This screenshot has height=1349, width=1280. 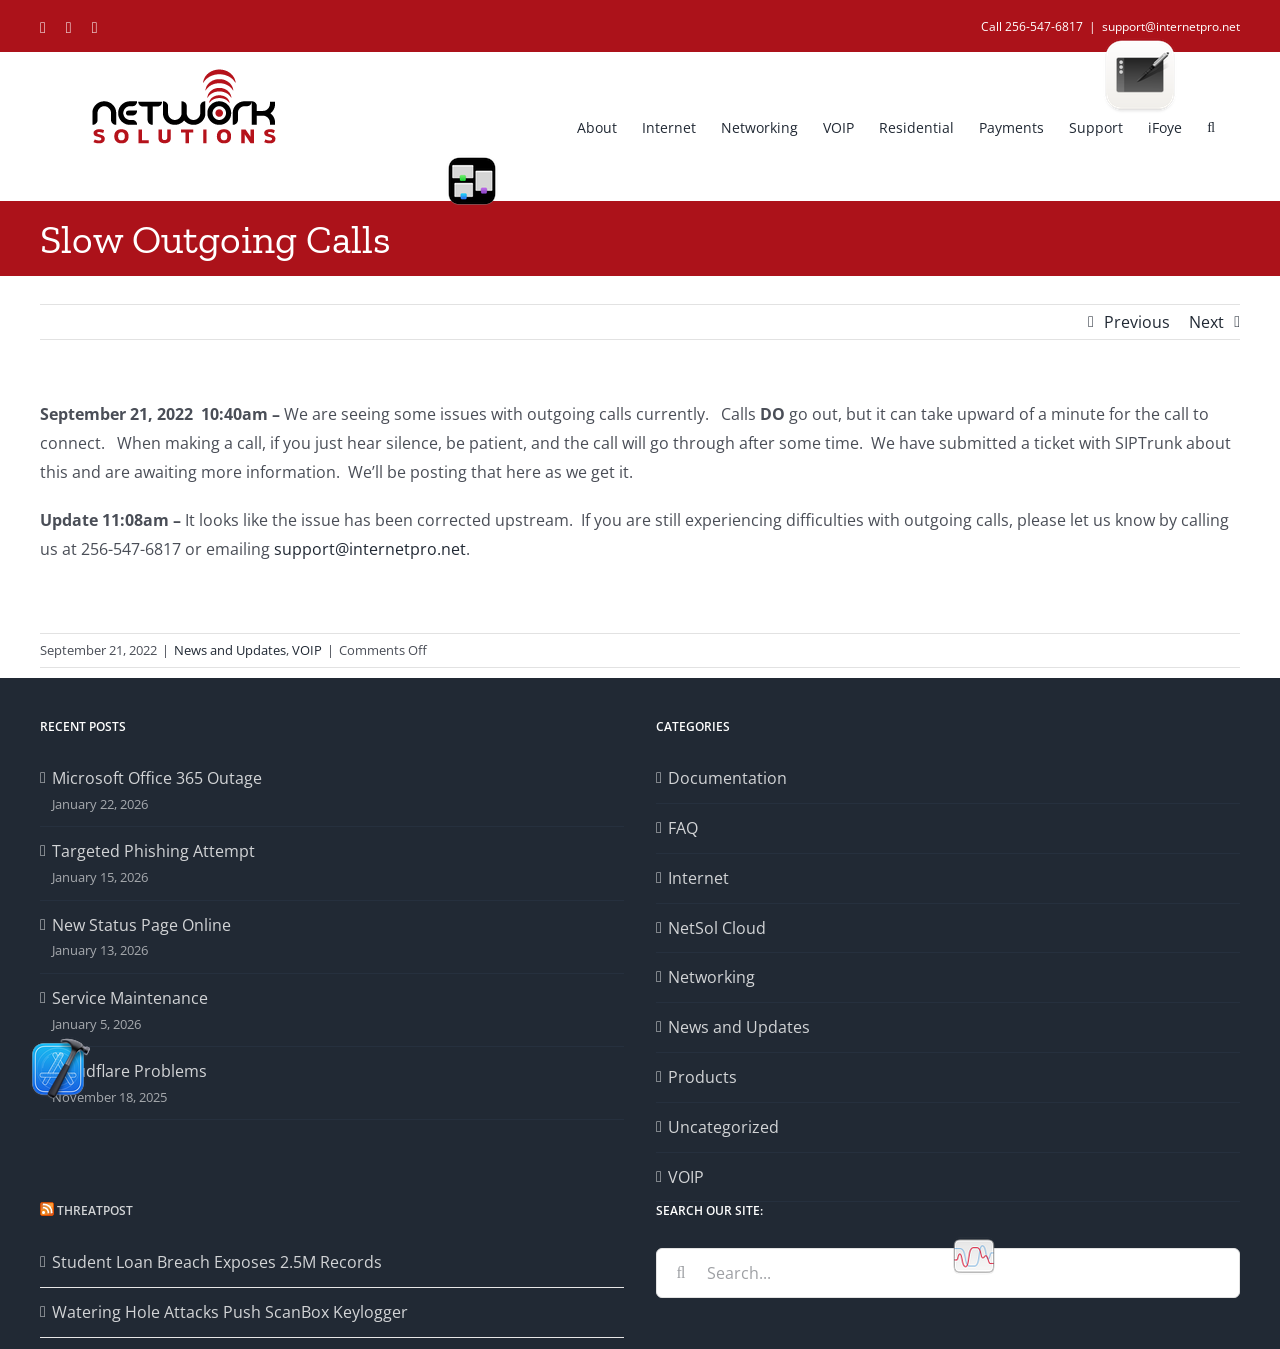 What do you see at coordinates (58, 1069) in the screenshot?
I see `open Xcode development environment` at bounding box center [58, 1069].